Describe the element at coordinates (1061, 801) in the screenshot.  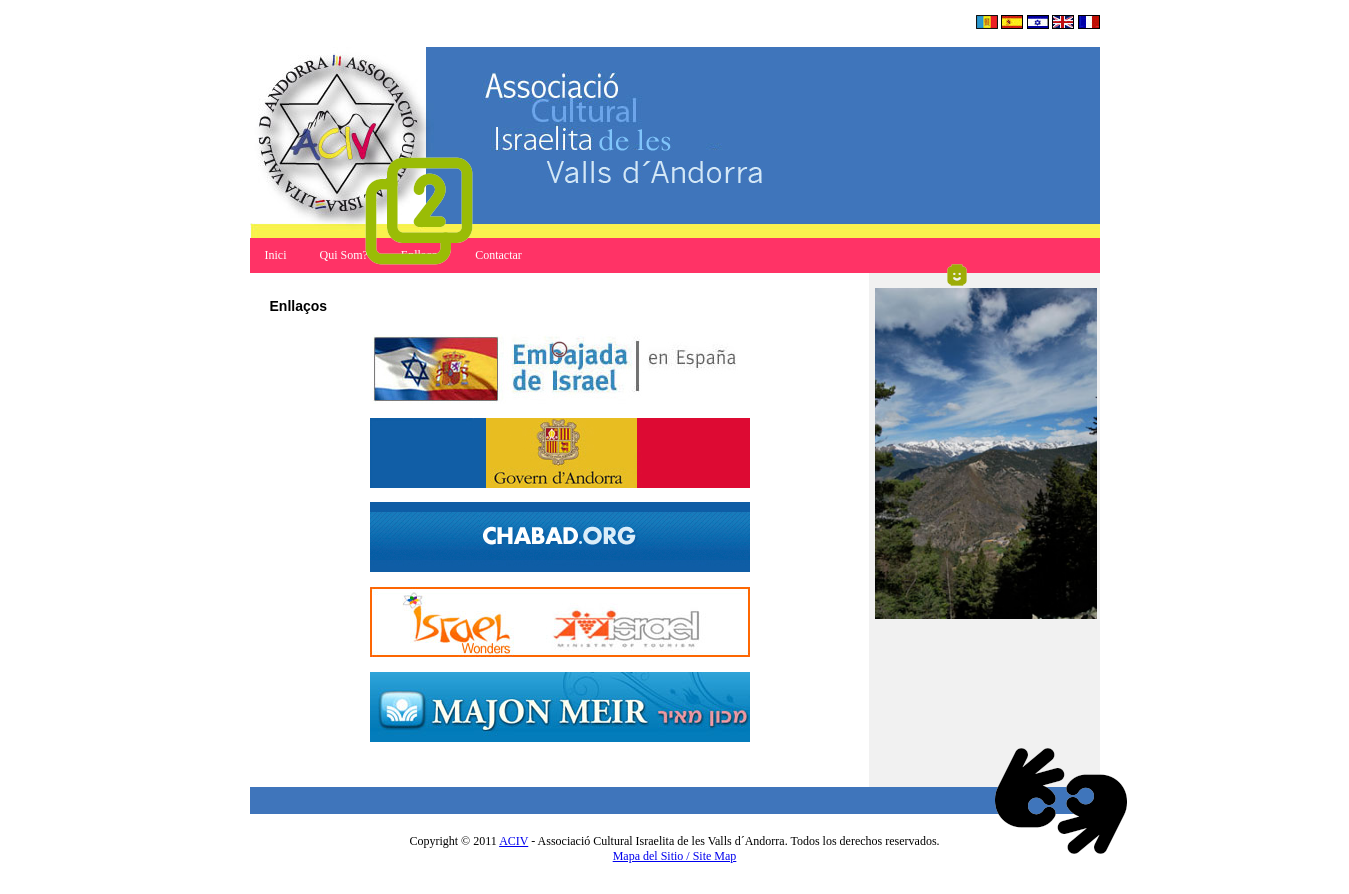
I see `enable ASL interpretation services` at that location.